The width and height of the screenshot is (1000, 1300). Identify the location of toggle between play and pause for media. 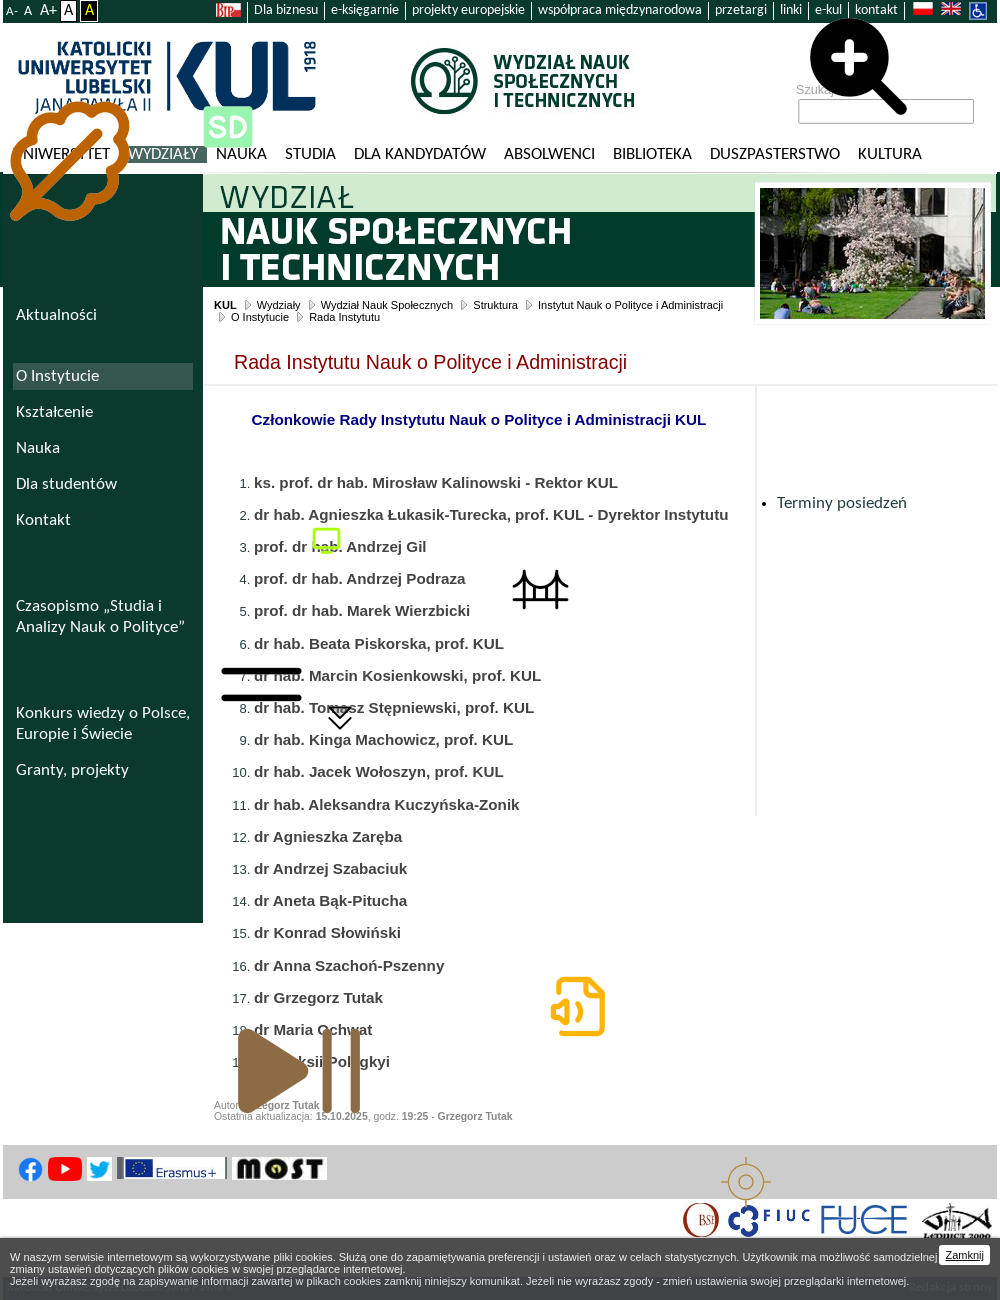
(299, 1071).